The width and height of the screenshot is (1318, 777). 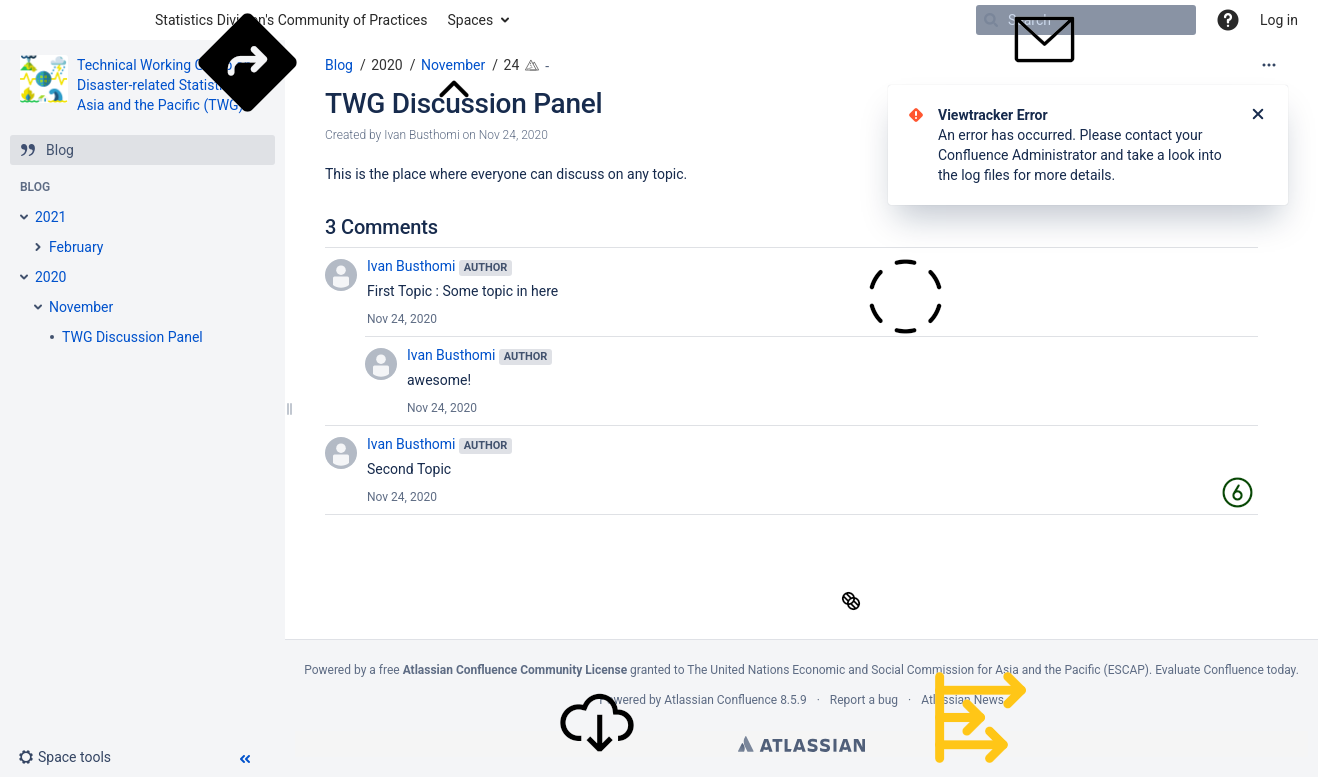 I want to click on indicates step six in a multi-step process, so click(x=1237, y=492).